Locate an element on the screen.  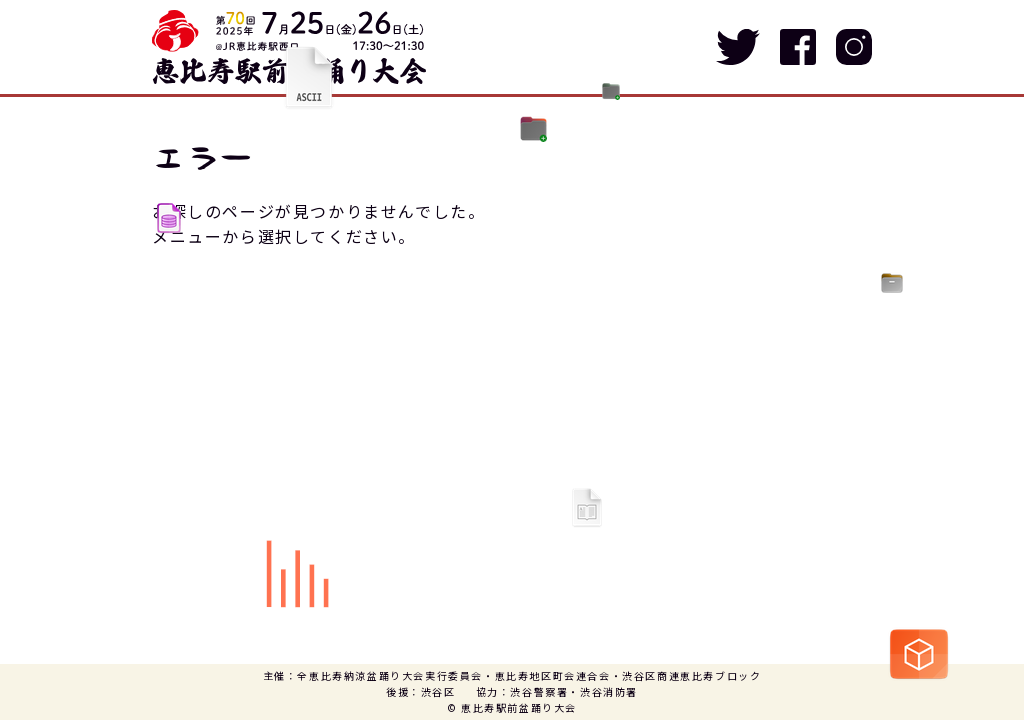
a mobipocket ebook file is located at coordinates (587, 508).